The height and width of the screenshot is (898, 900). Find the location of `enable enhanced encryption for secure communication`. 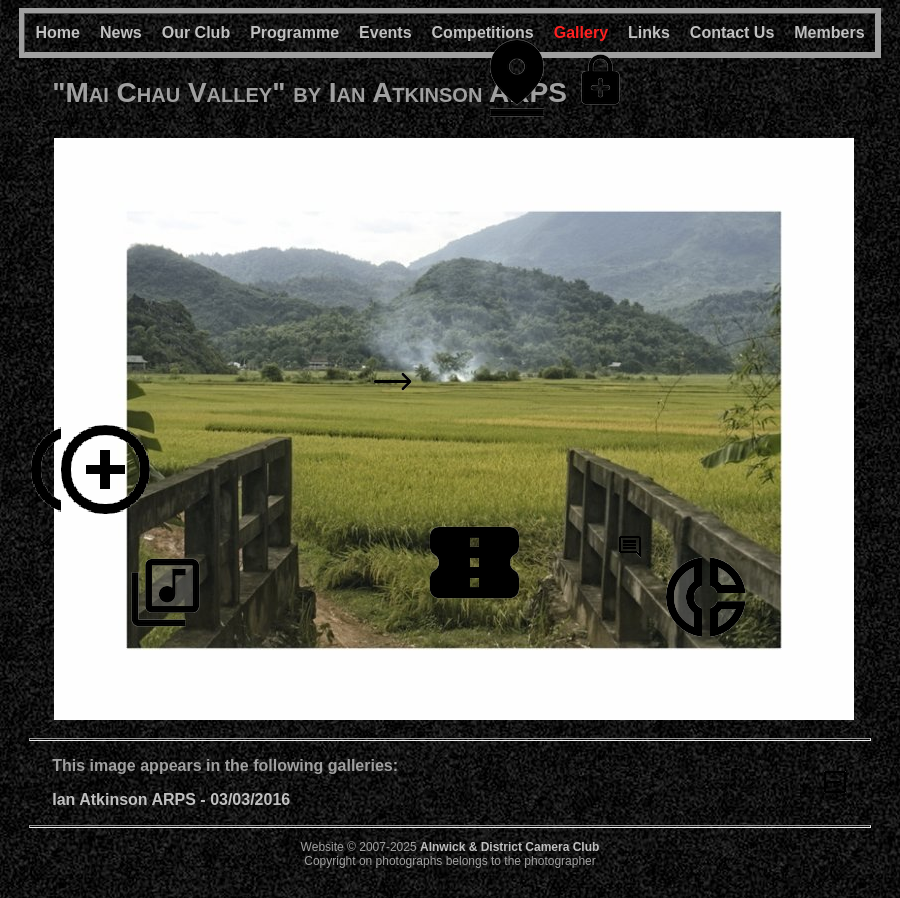

enable enhanced encryption for secure communication is located at coordinates (600, 80).